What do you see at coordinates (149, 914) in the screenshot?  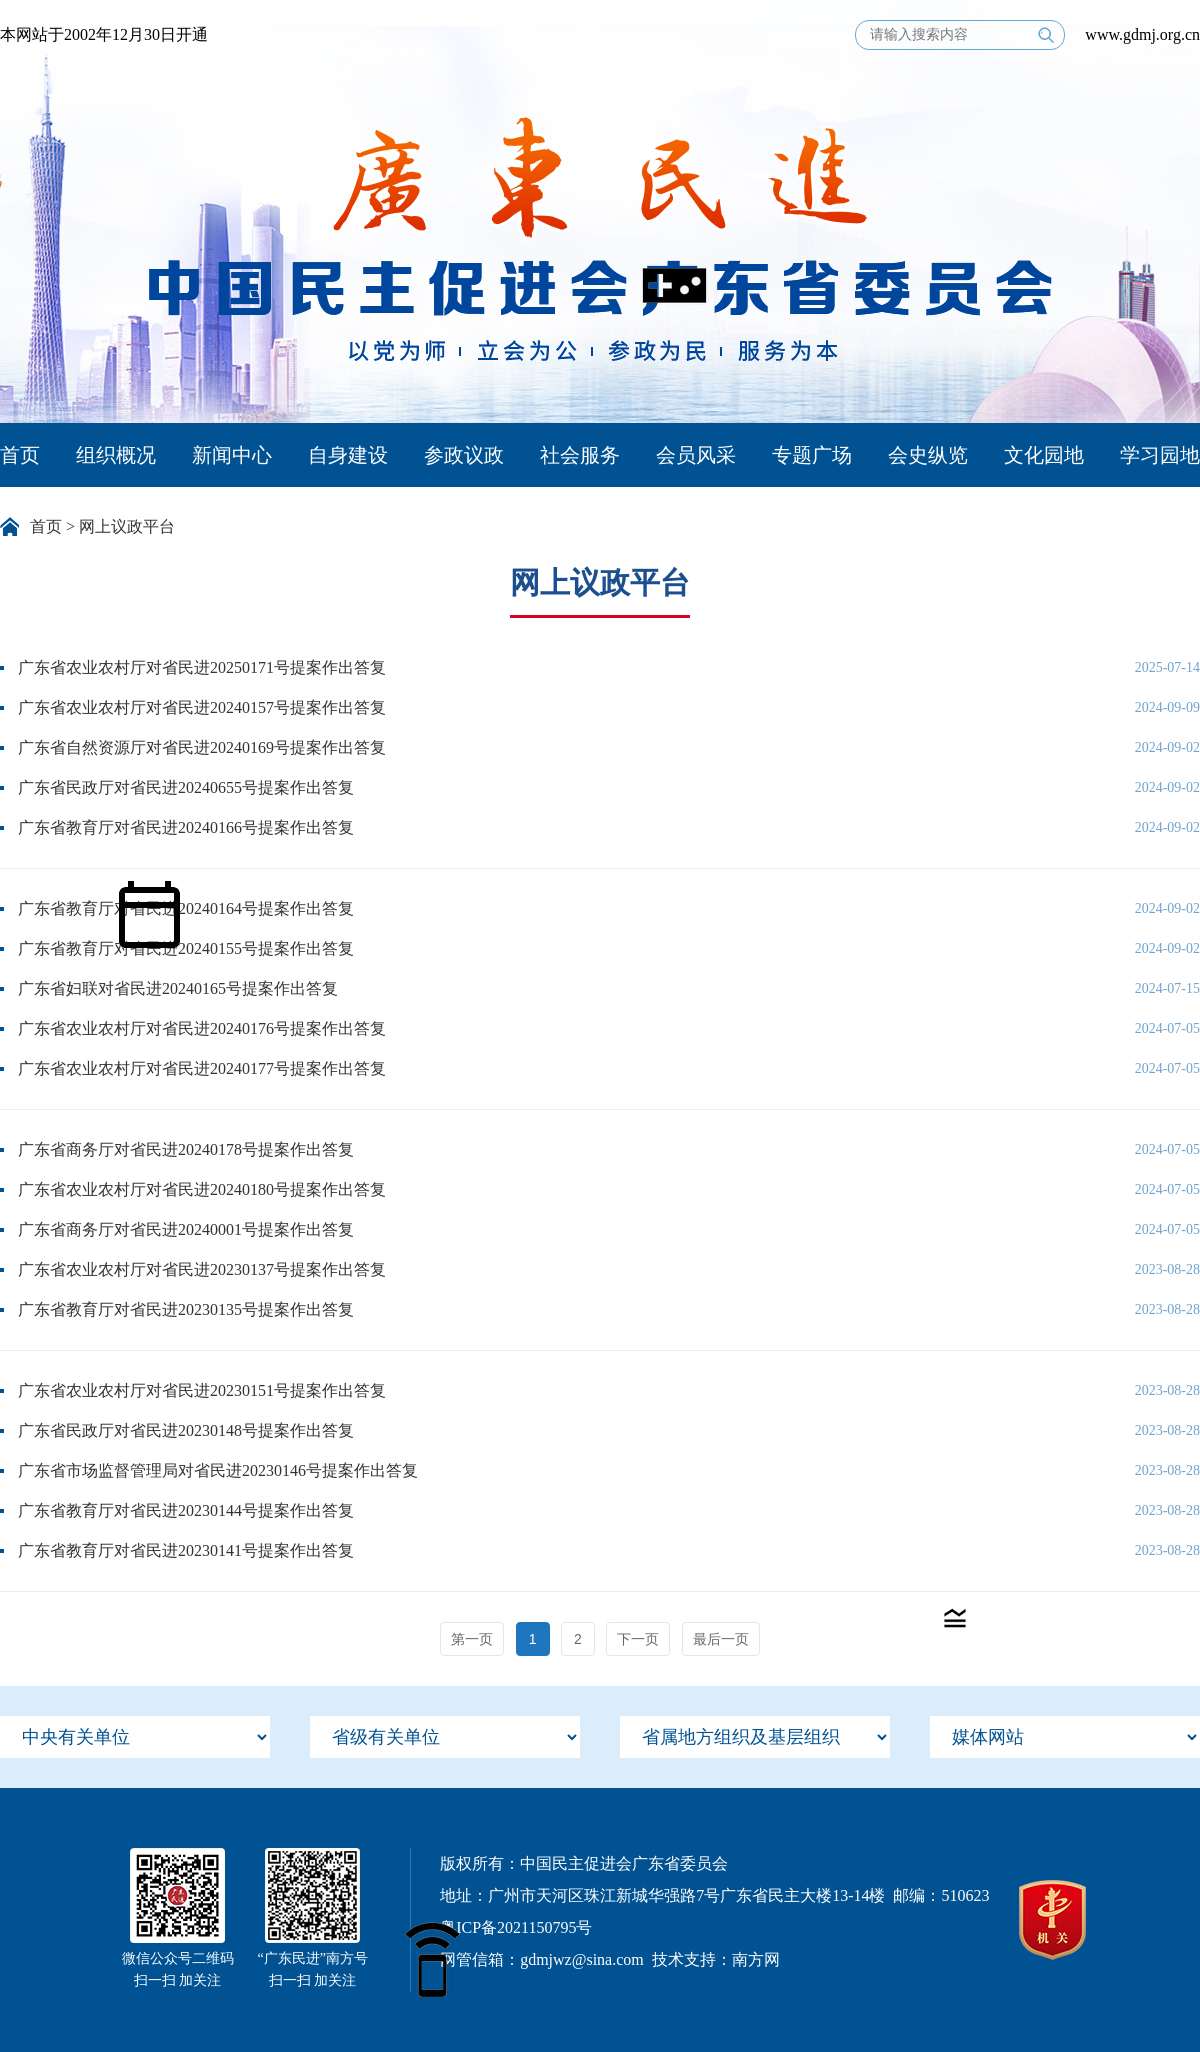 I see `view today's date or calendar` at bounding box center [149, 914].